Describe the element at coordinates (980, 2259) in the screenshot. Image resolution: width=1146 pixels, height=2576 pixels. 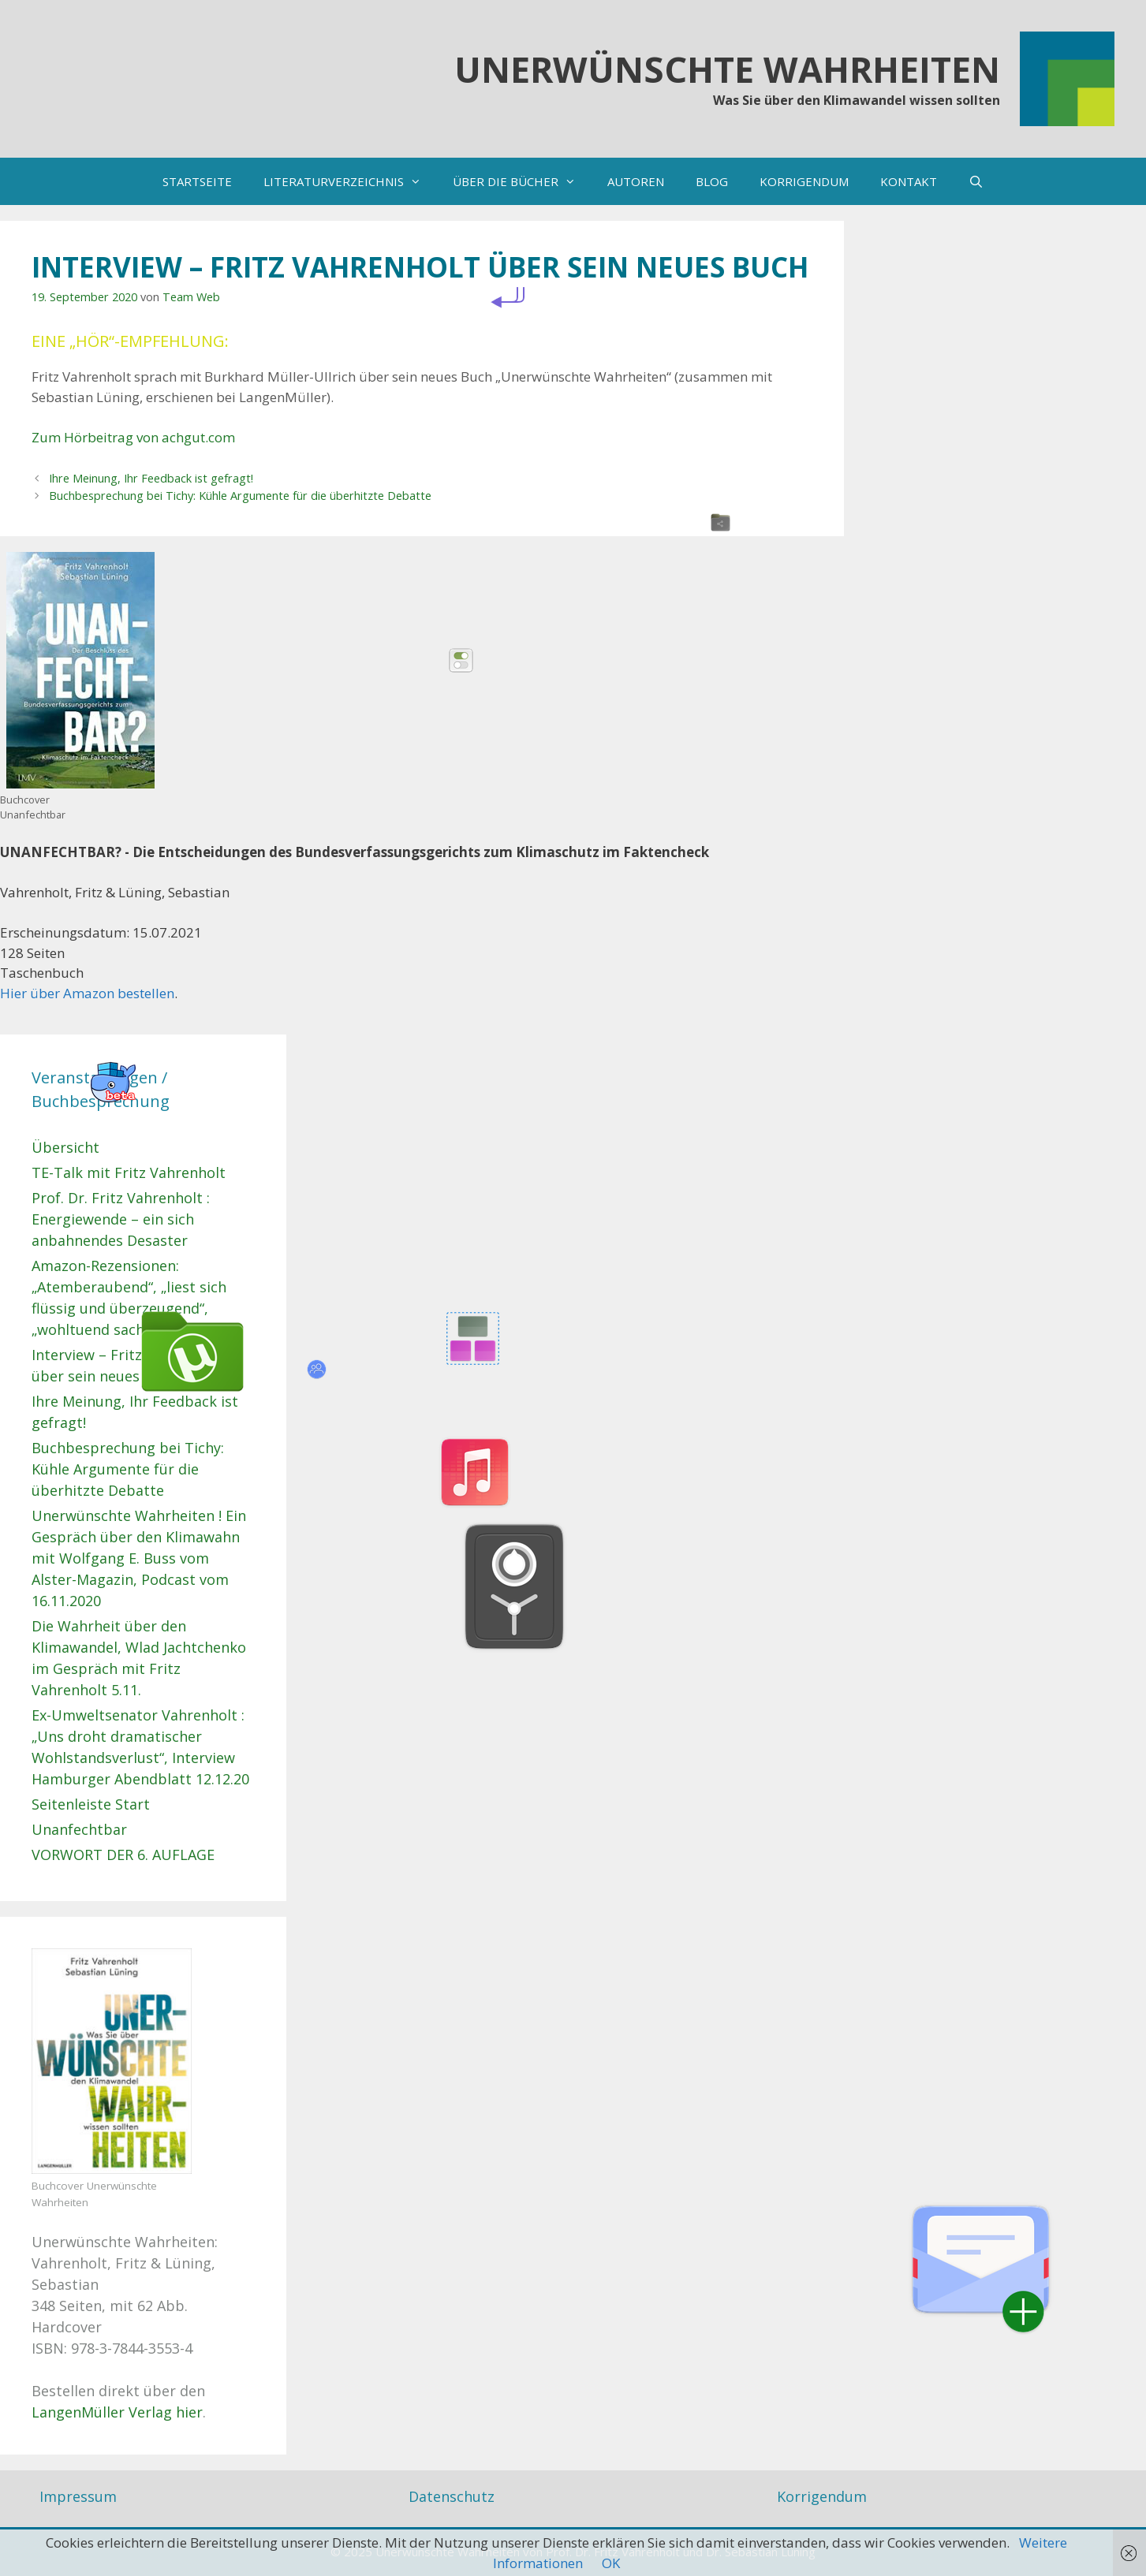
I see `compose a new email message` at that location.